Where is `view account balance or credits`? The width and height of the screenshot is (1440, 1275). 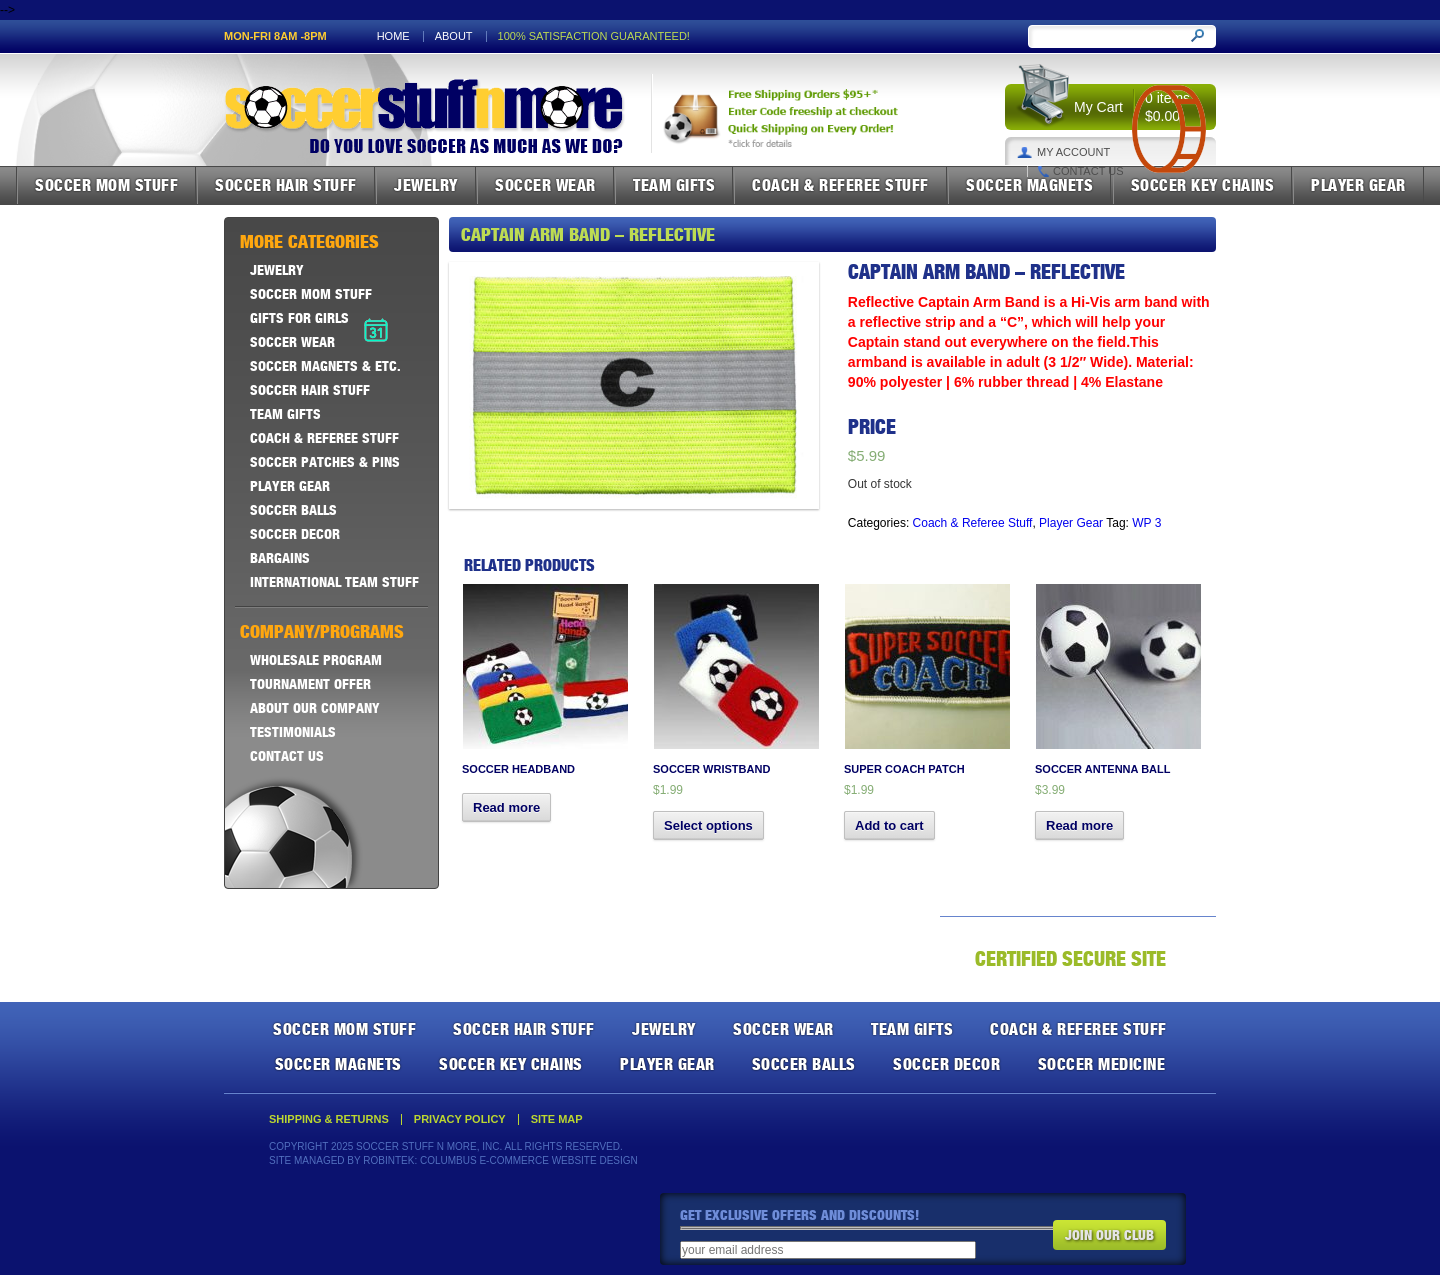 view account balance or credits is located at coordinates (1169, 129).